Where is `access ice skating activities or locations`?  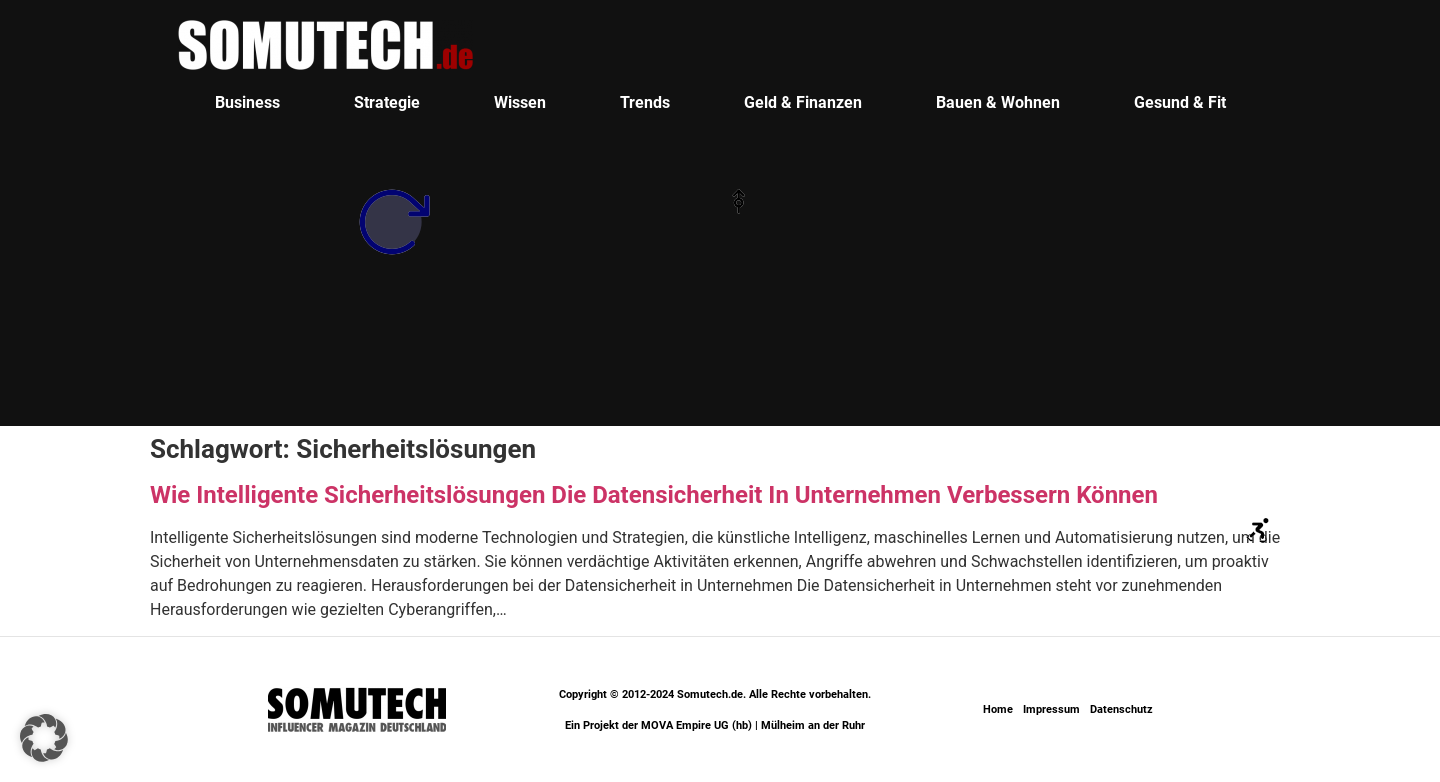
access ice skating activities or locations is located at coordinates (1258, 530).